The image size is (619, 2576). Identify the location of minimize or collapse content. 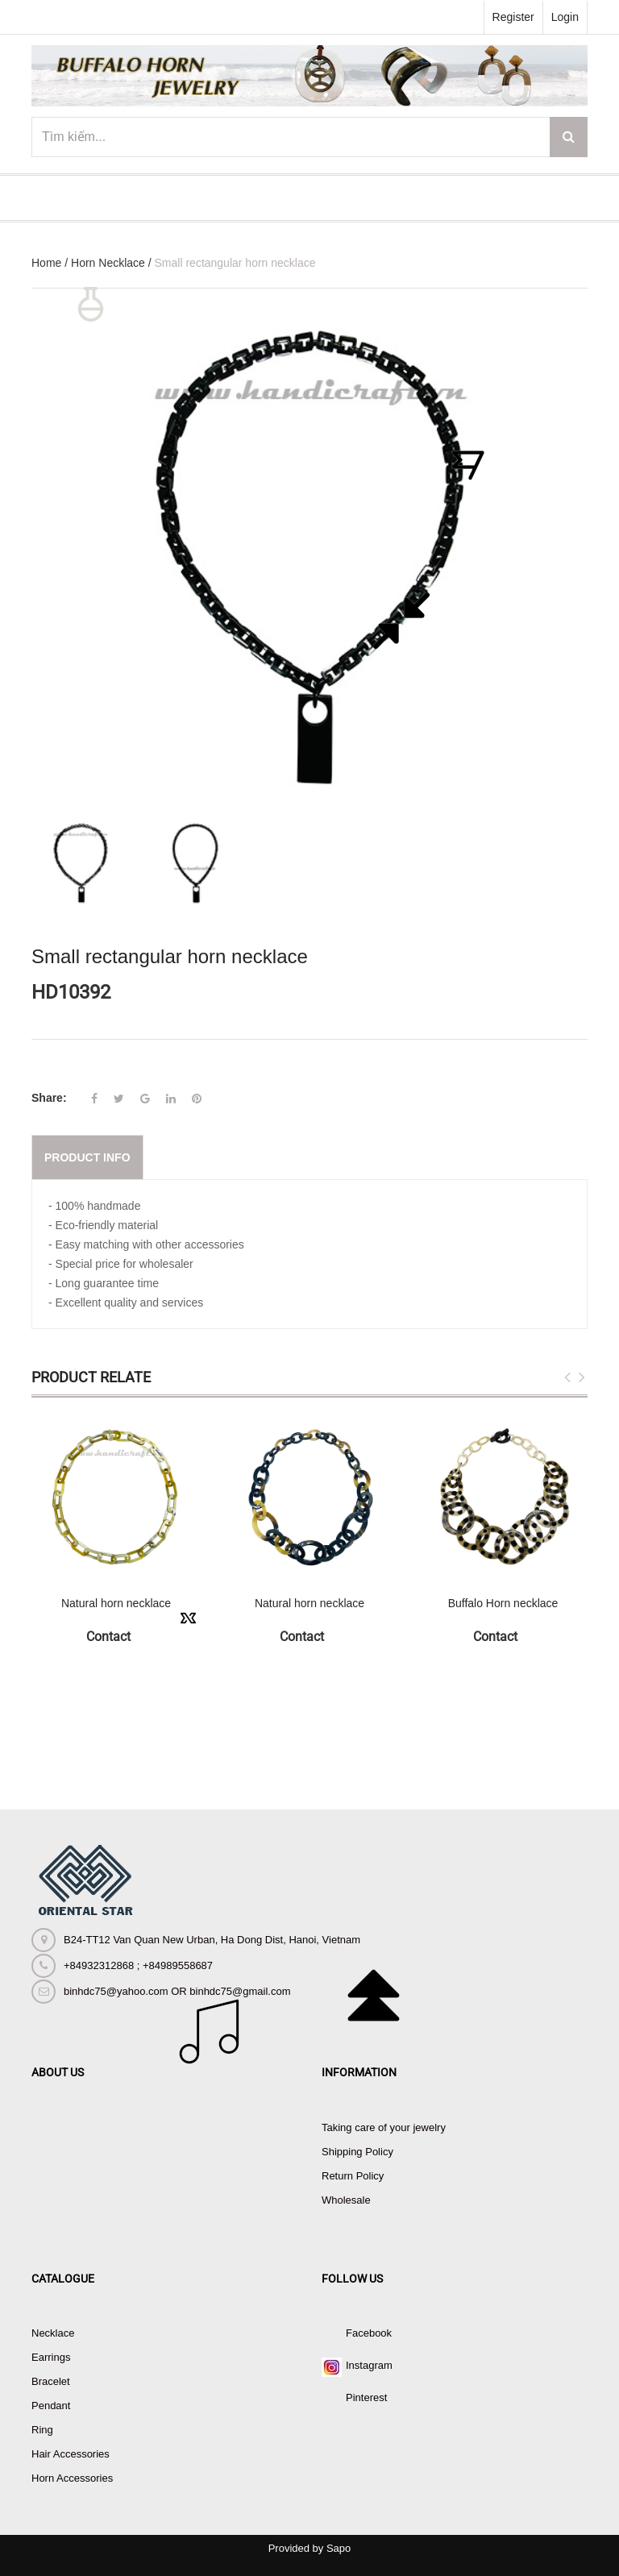
(401, 621).